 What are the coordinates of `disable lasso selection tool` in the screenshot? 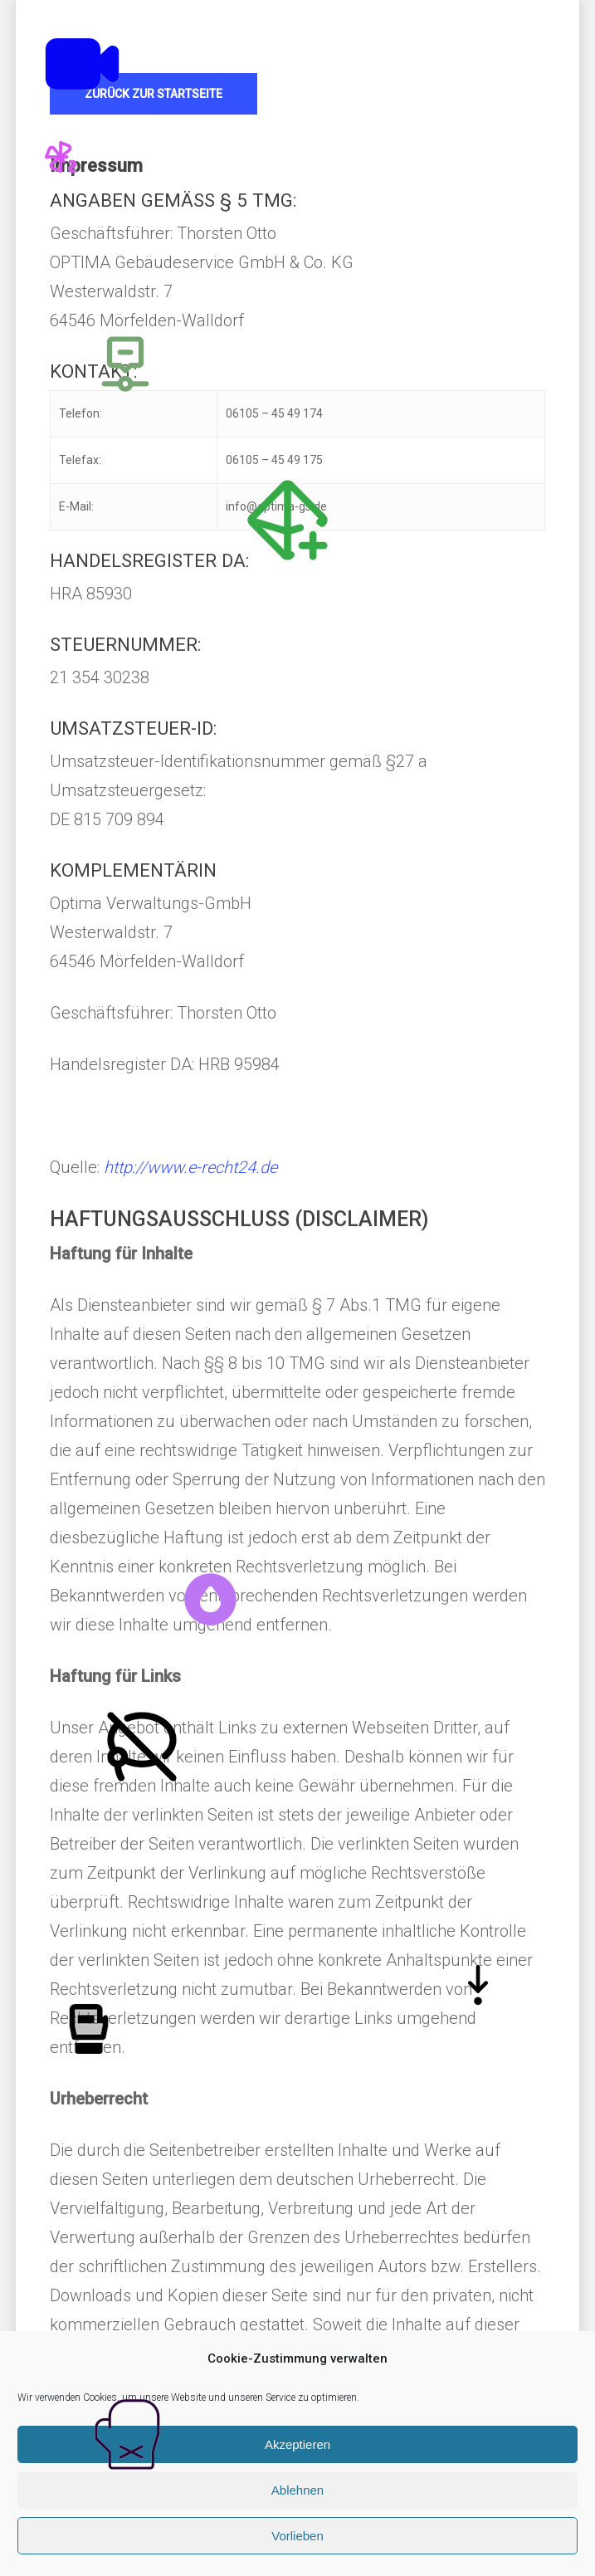 It's located at (142, 1747).